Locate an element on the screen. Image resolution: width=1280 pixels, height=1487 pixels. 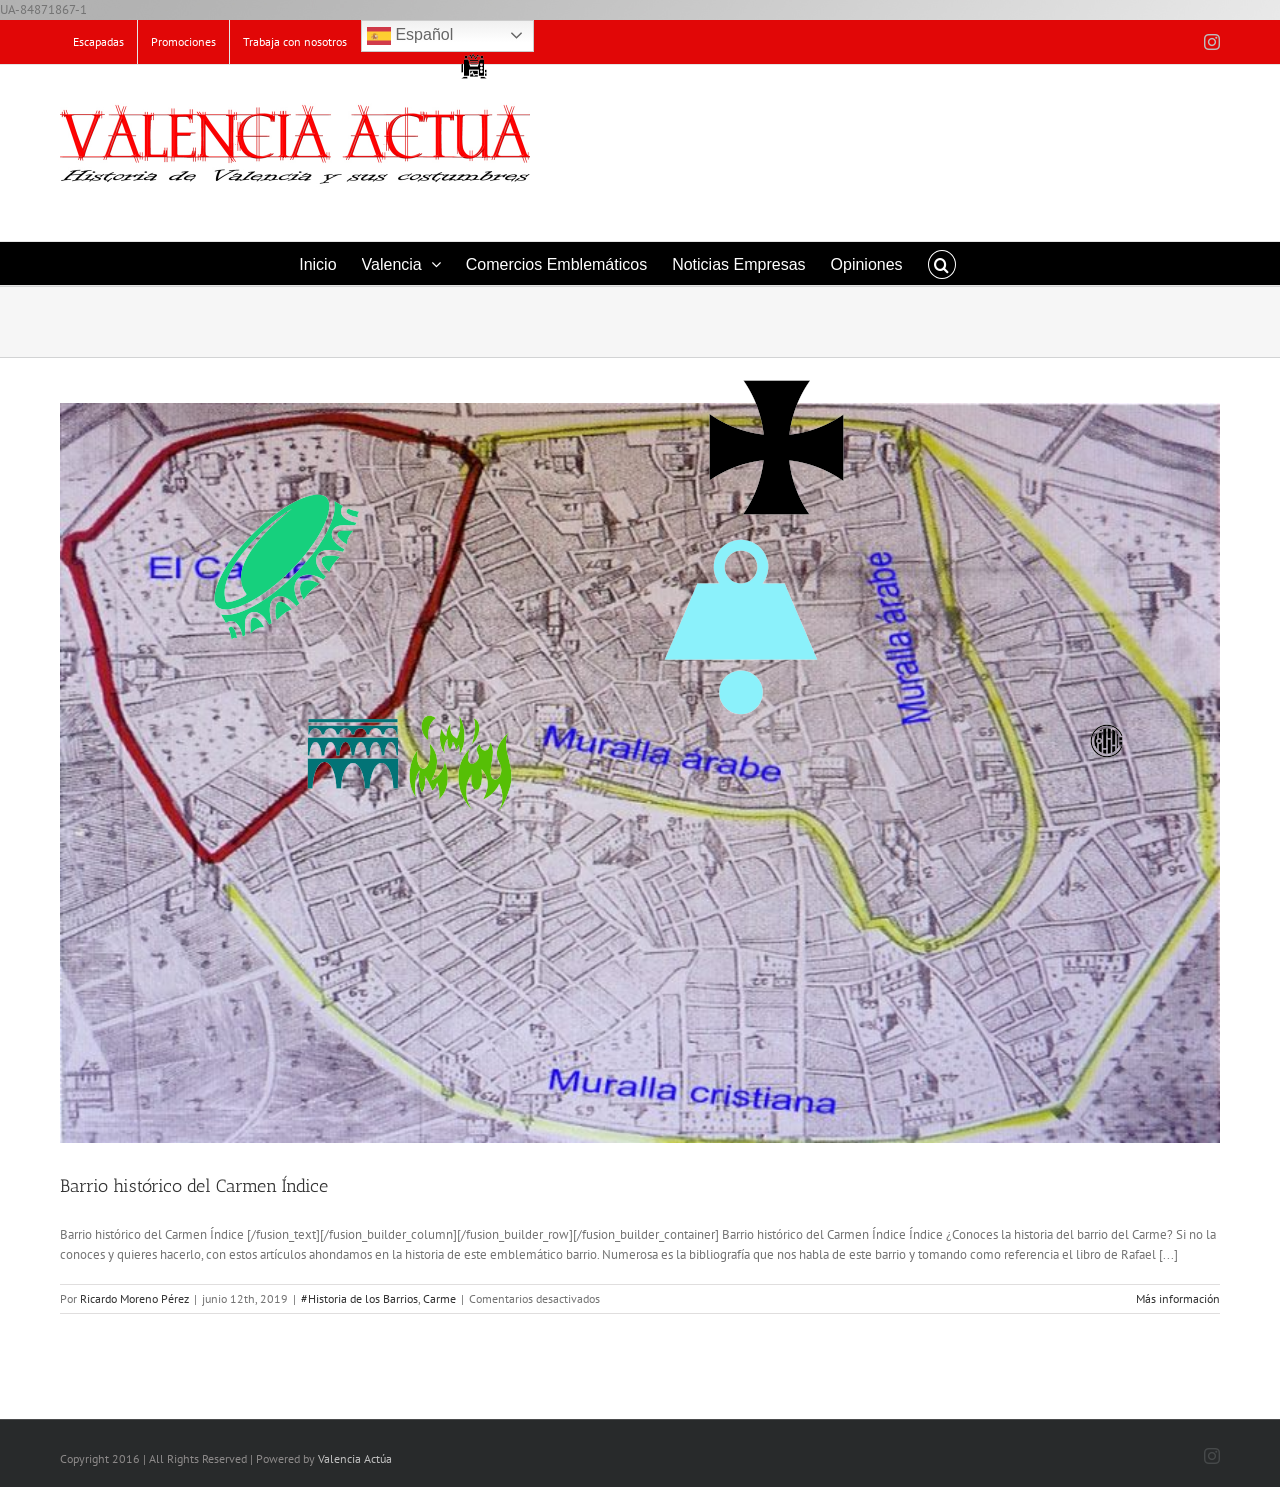
indicates active wildfire alerts in your area is located at coordinates (460, 767).